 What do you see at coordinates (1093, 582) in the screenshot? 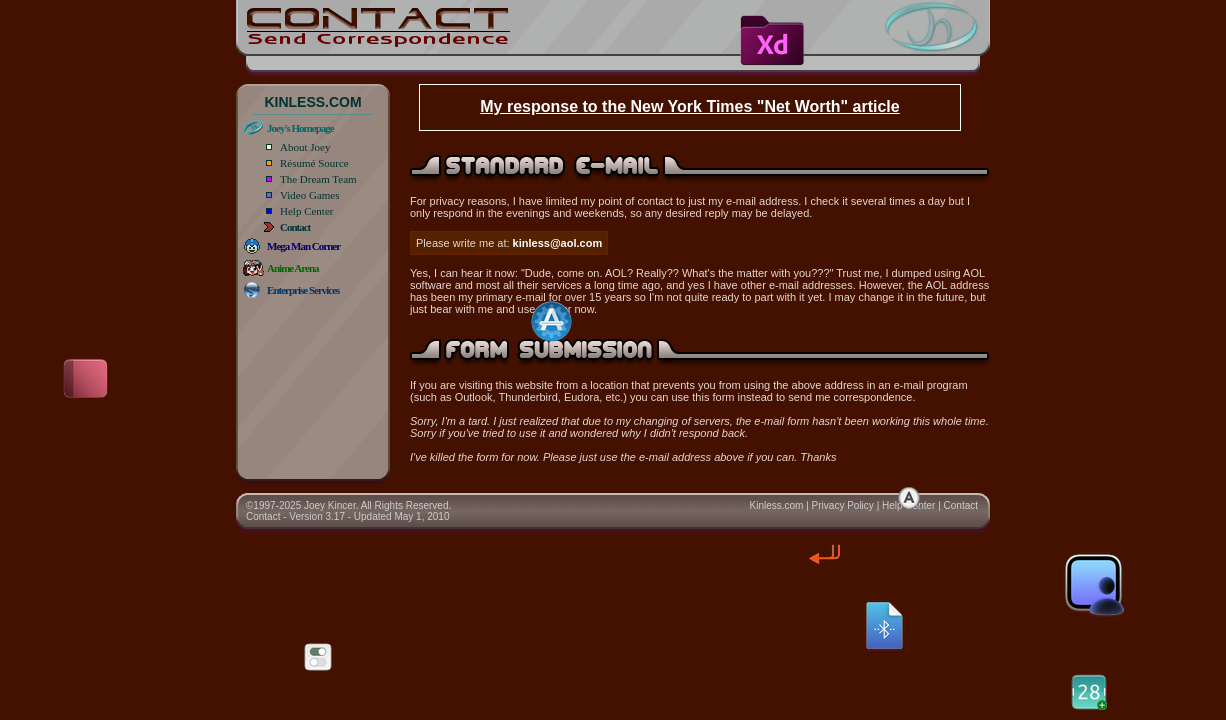
I see `share your screen with others` at bounding box center [1093, 582].